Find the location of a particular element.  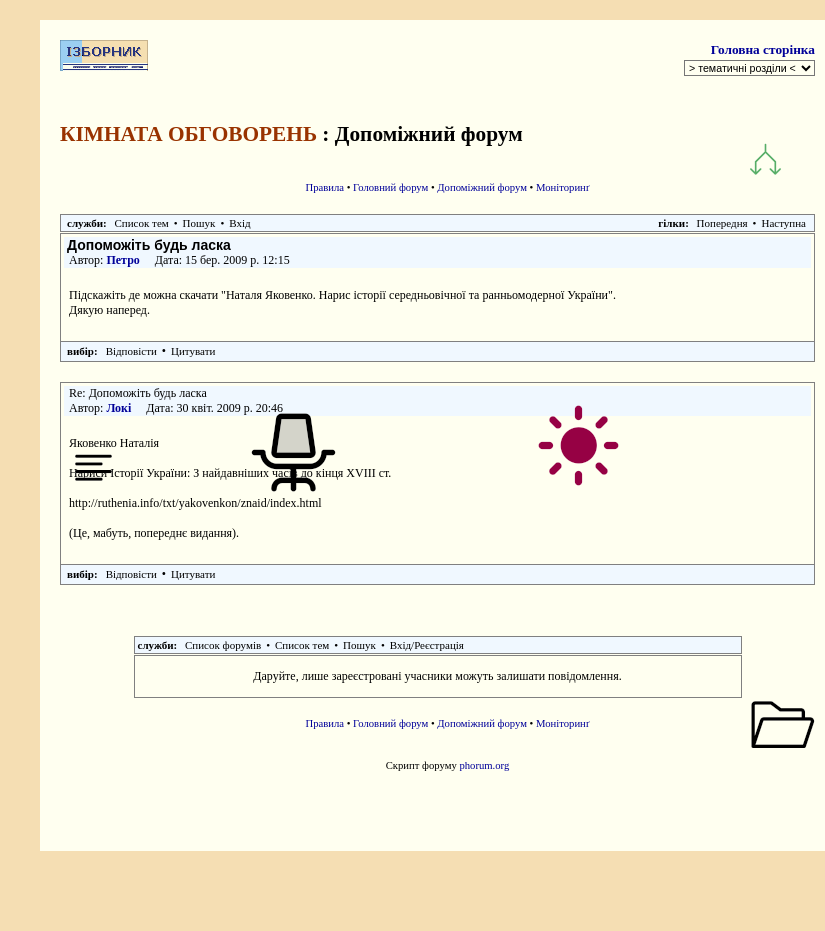

open folder to view contents is located at coordinates (780, 723).